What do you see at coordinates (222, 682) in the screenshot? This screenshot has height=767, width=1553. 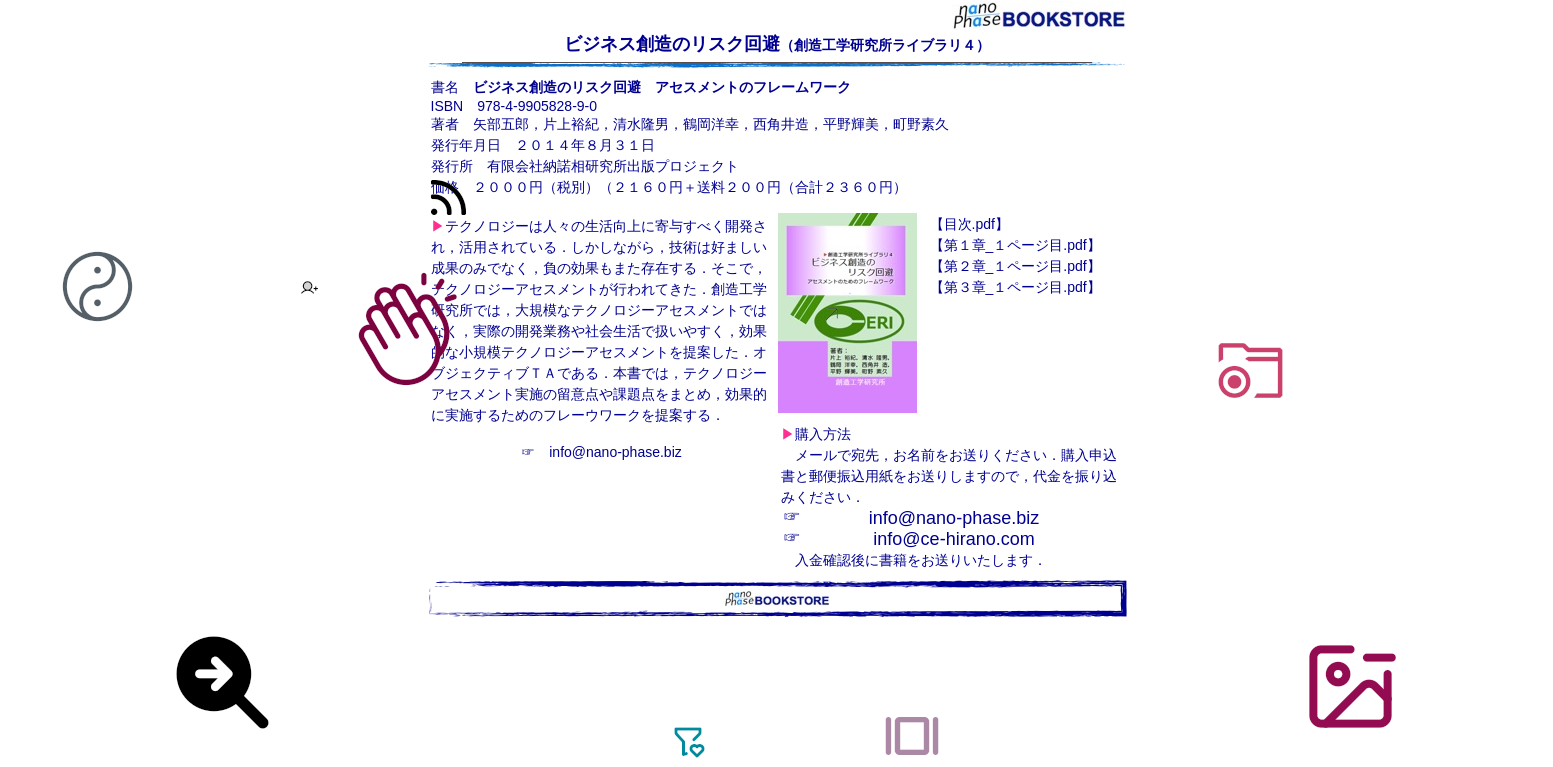 I see `search and navigate to result` at bounding box center [222, 682].